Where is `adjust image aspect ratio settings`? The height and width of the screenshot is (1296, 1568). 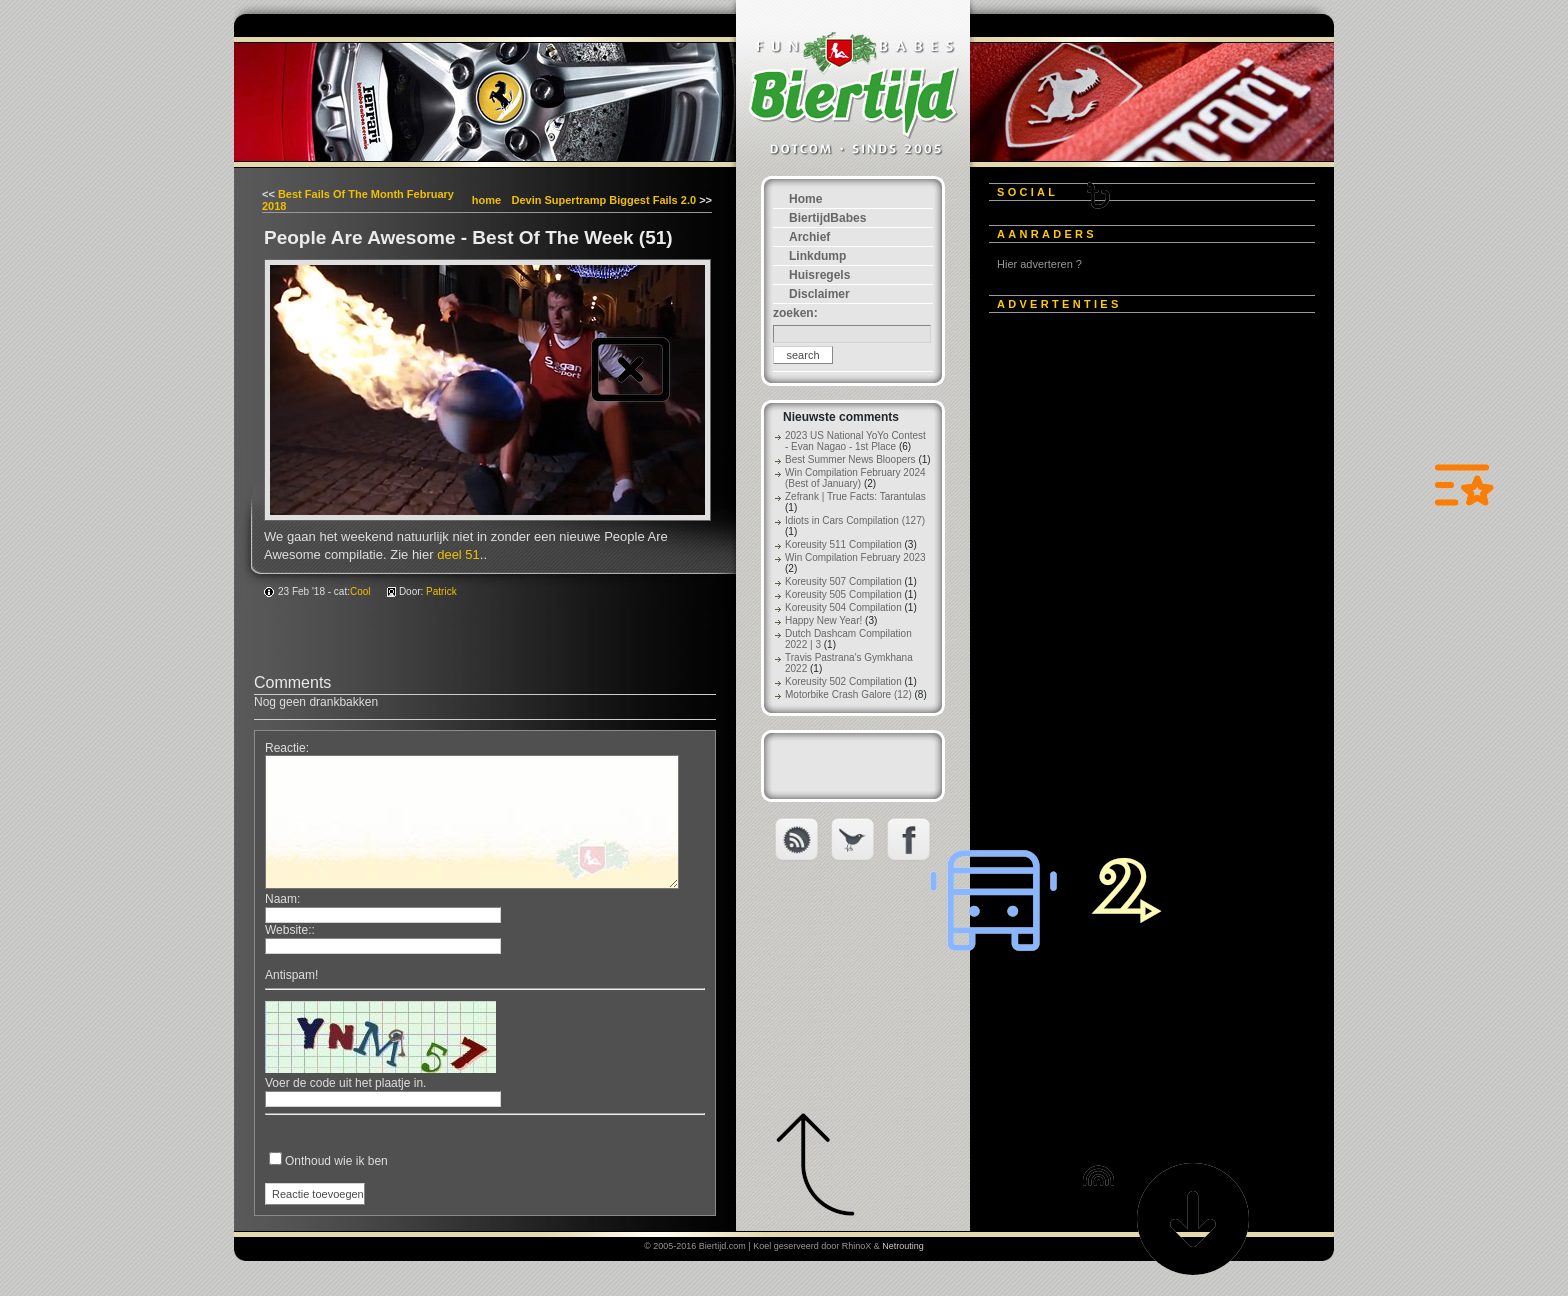
adjust image aspect ratio settings is located at coordinates (1023, 432).